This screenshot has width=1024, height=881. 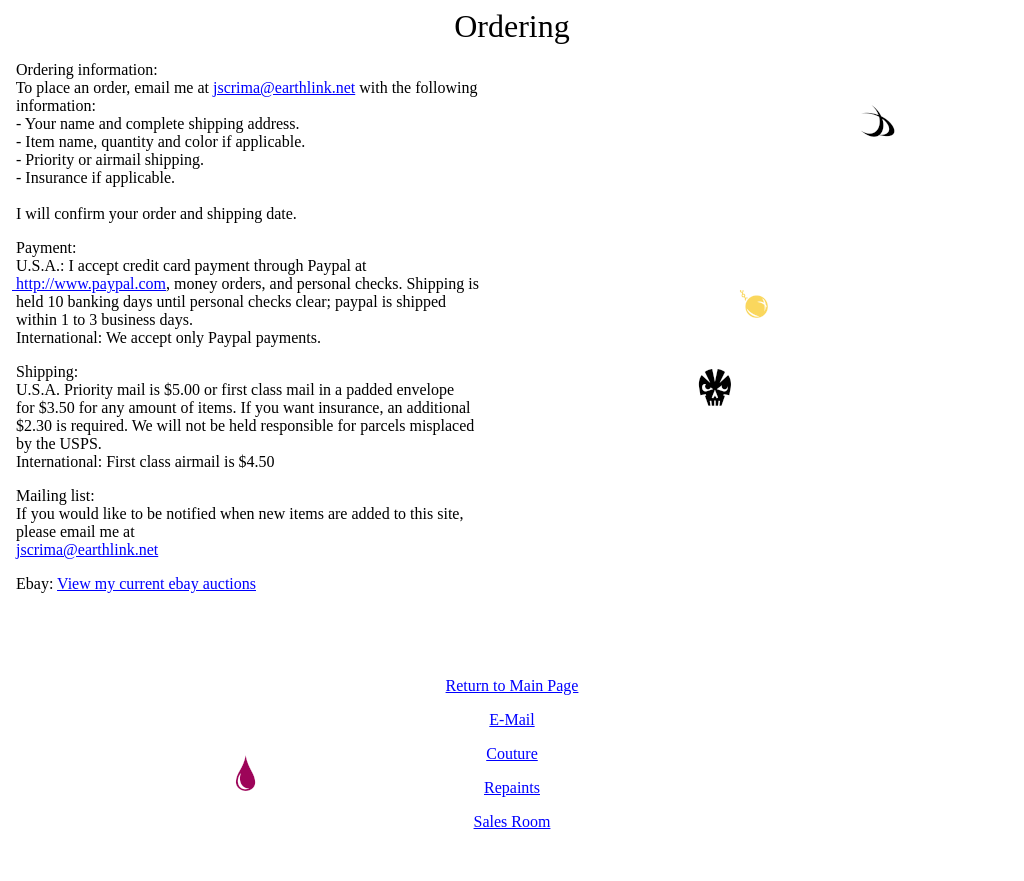 What do you see at coordinates (877, 122) in the screenshot?
I see `indicates a slash or cutting attack action` at bounding box center [877, 122].